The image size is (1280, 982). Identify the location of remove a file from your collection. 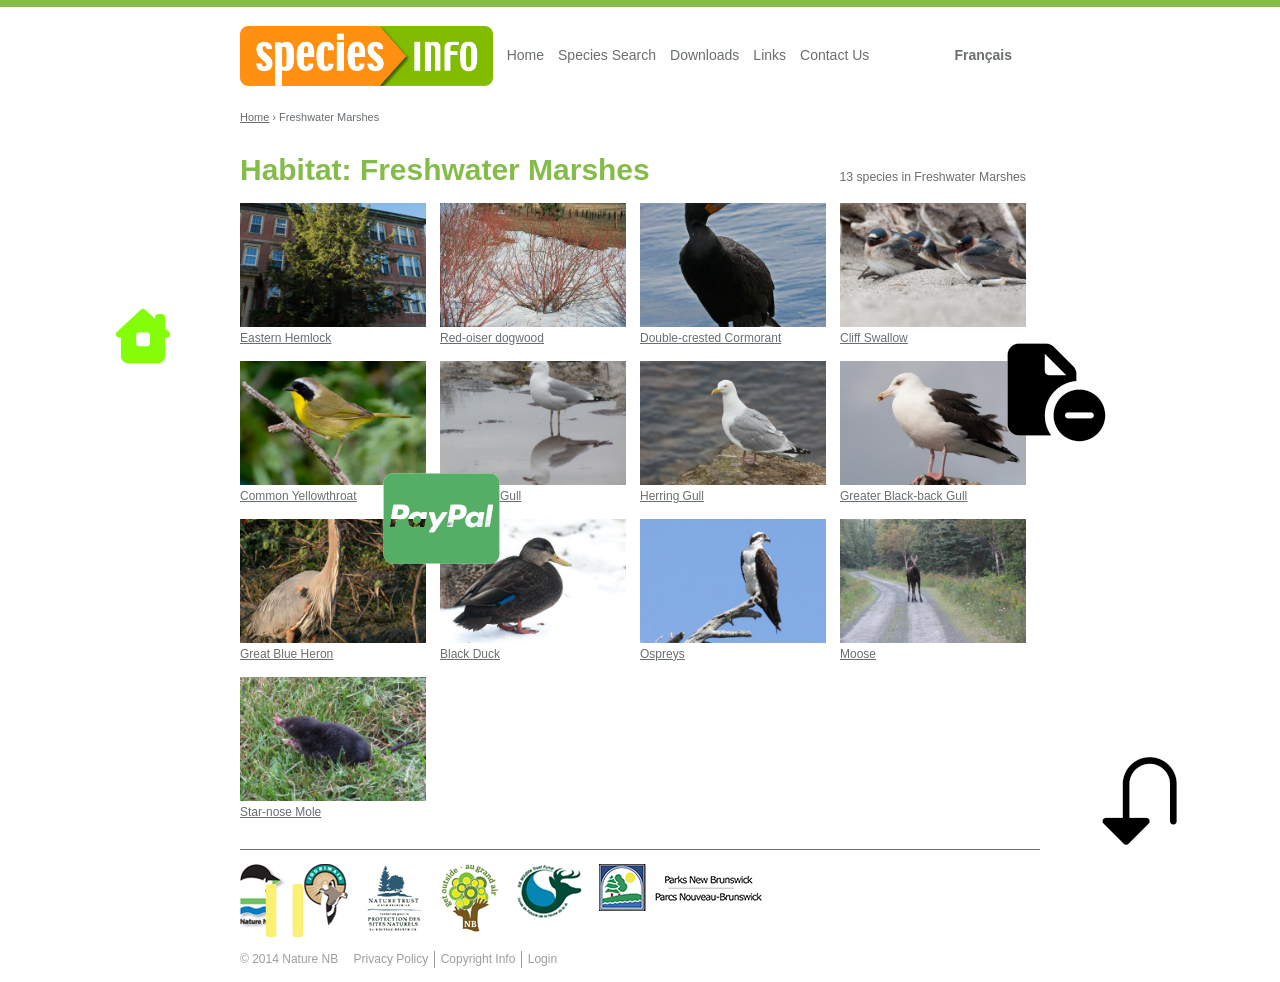
(1053, 389).